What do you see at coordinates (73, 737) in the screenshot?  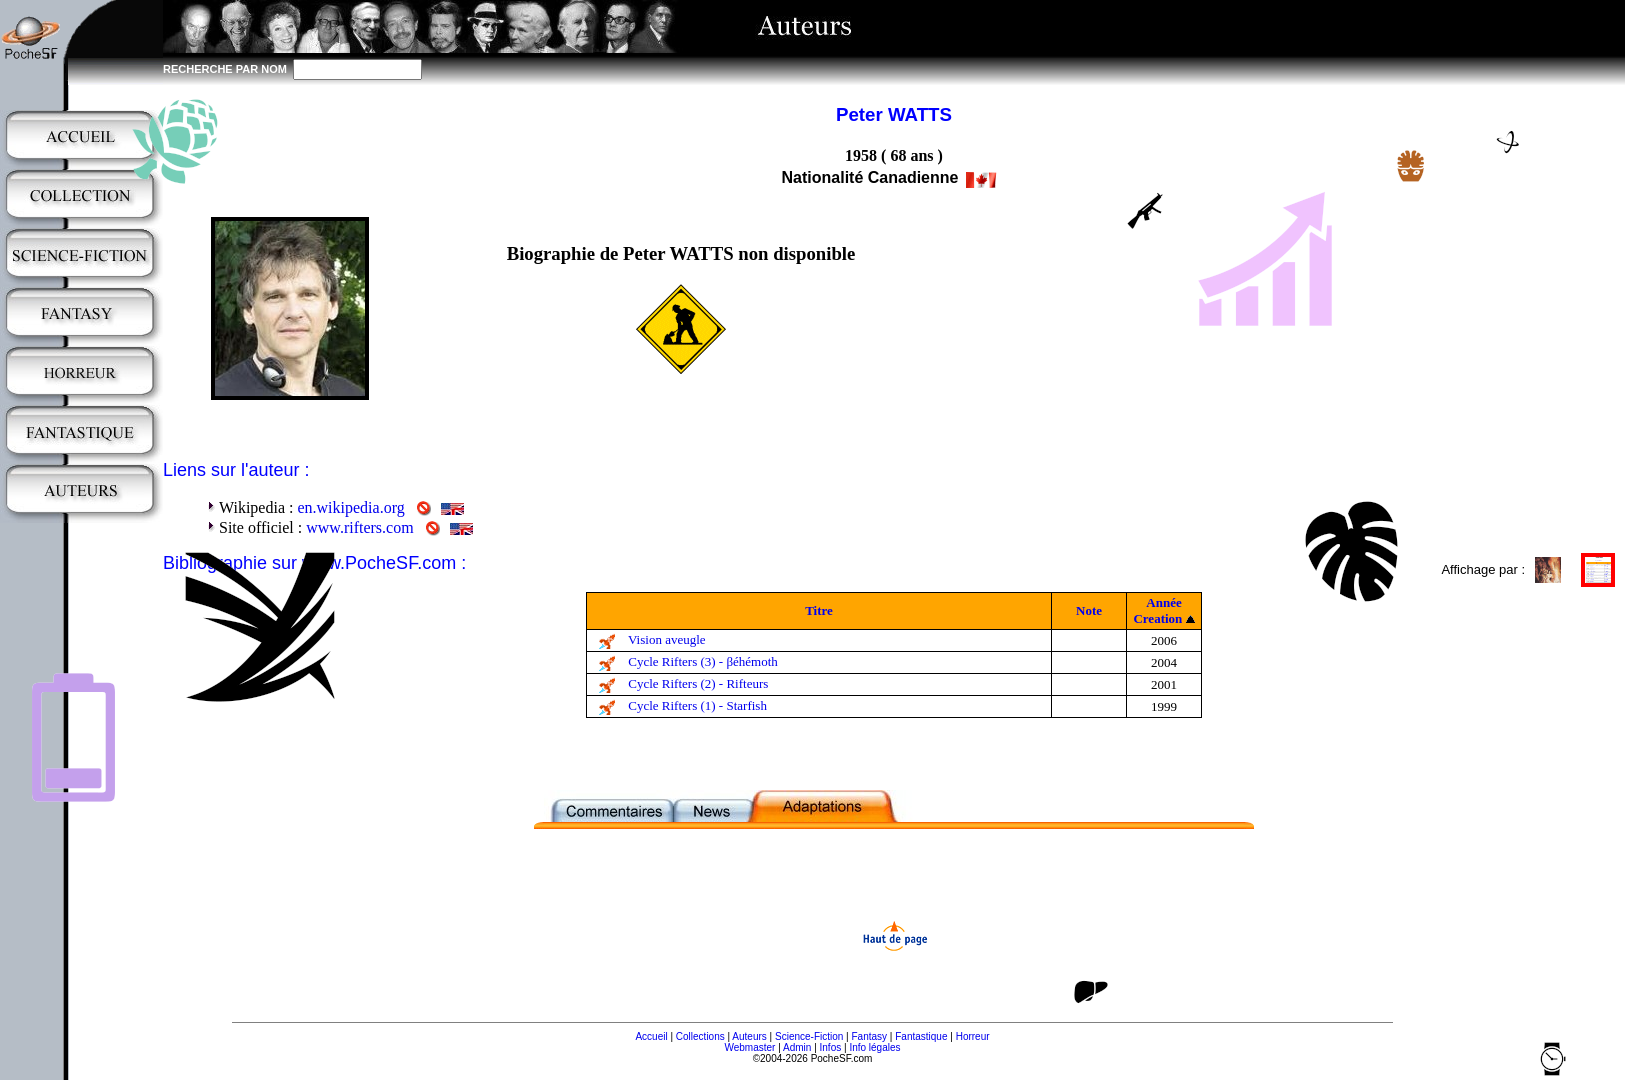 I see `indicates low battery level at 25%` at bounding box center [73, 737].